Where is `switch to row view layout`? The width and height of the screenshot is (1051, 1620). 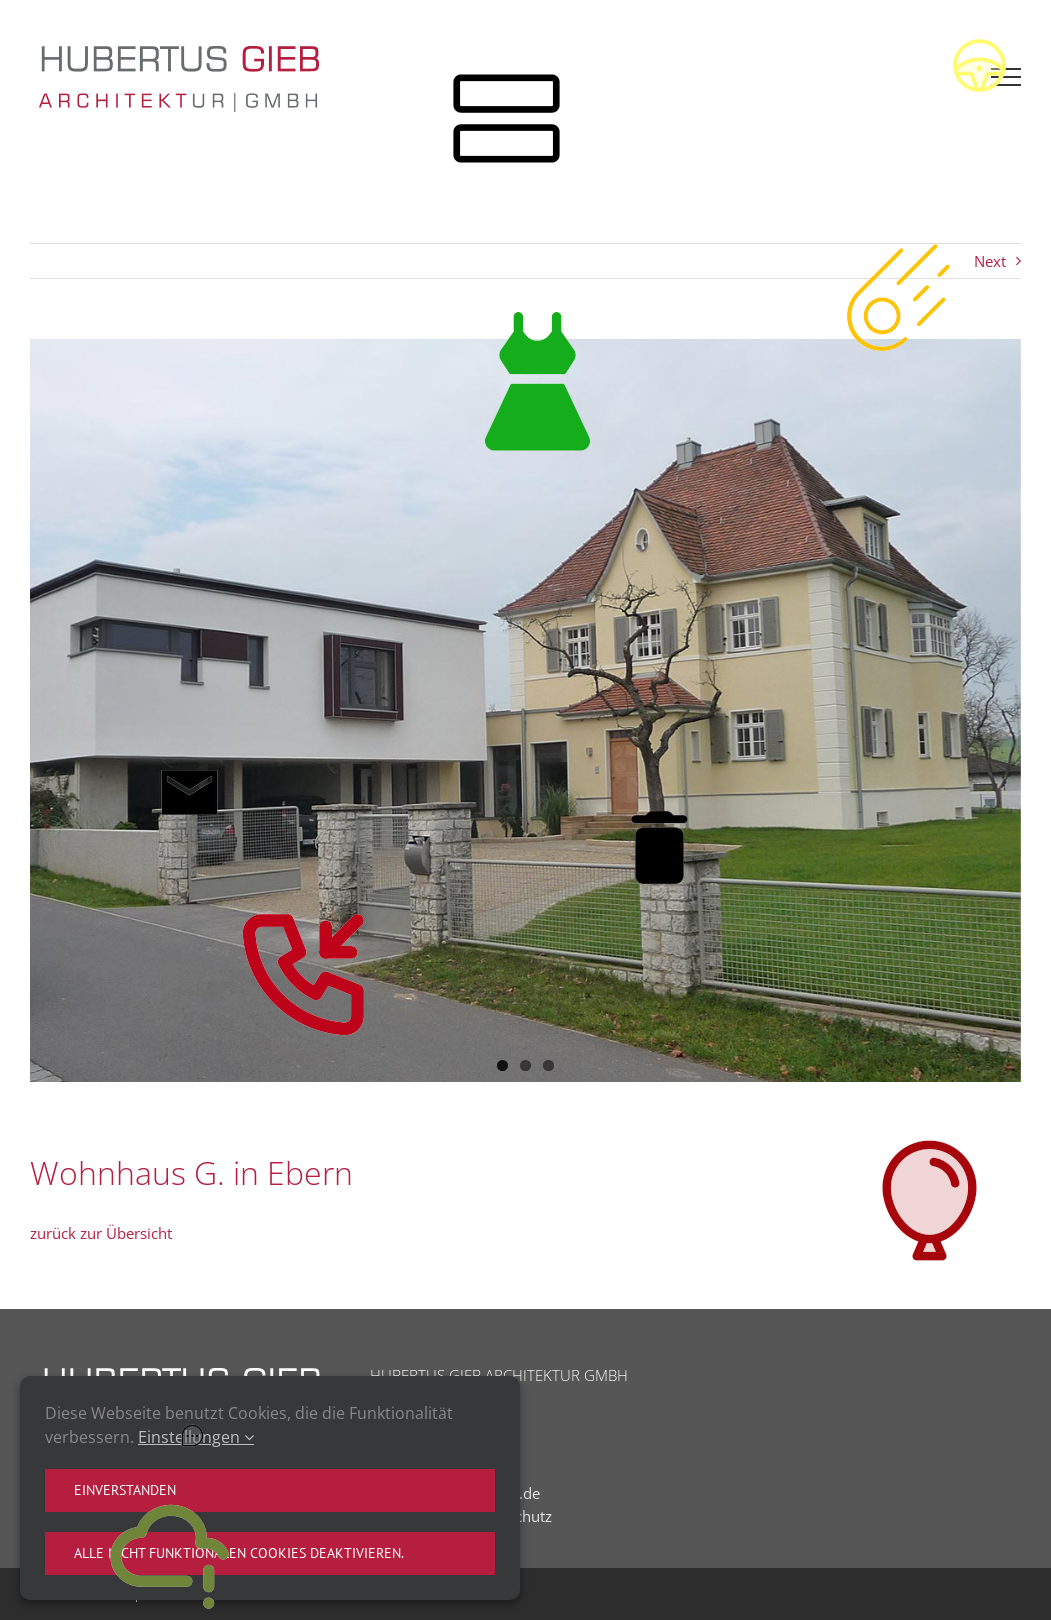 switch to row view layout is located at coordinates (506, 118).